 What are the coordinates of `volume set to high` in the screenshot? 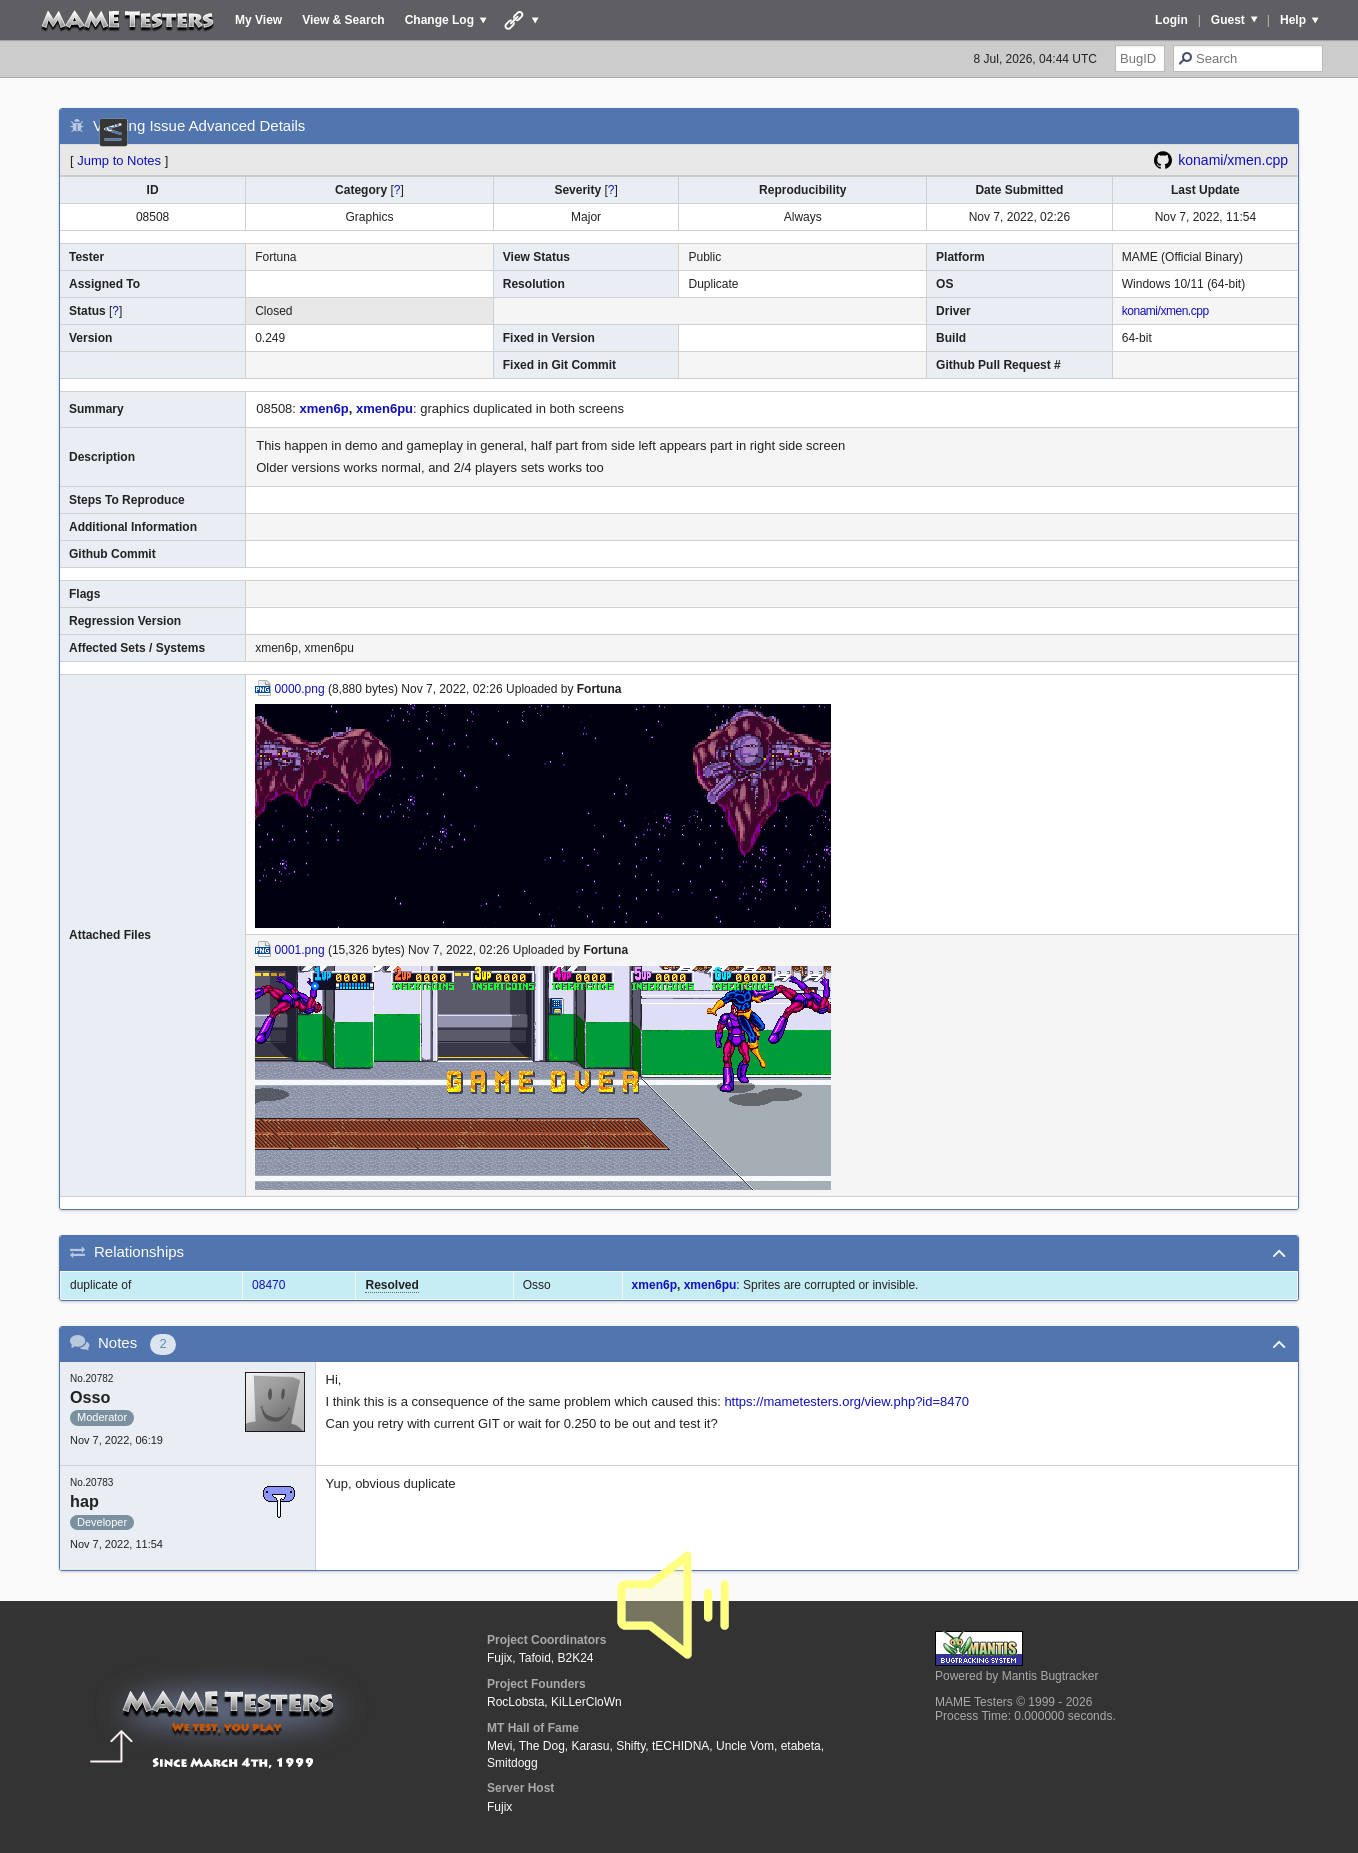 It's located at (671, 1605).